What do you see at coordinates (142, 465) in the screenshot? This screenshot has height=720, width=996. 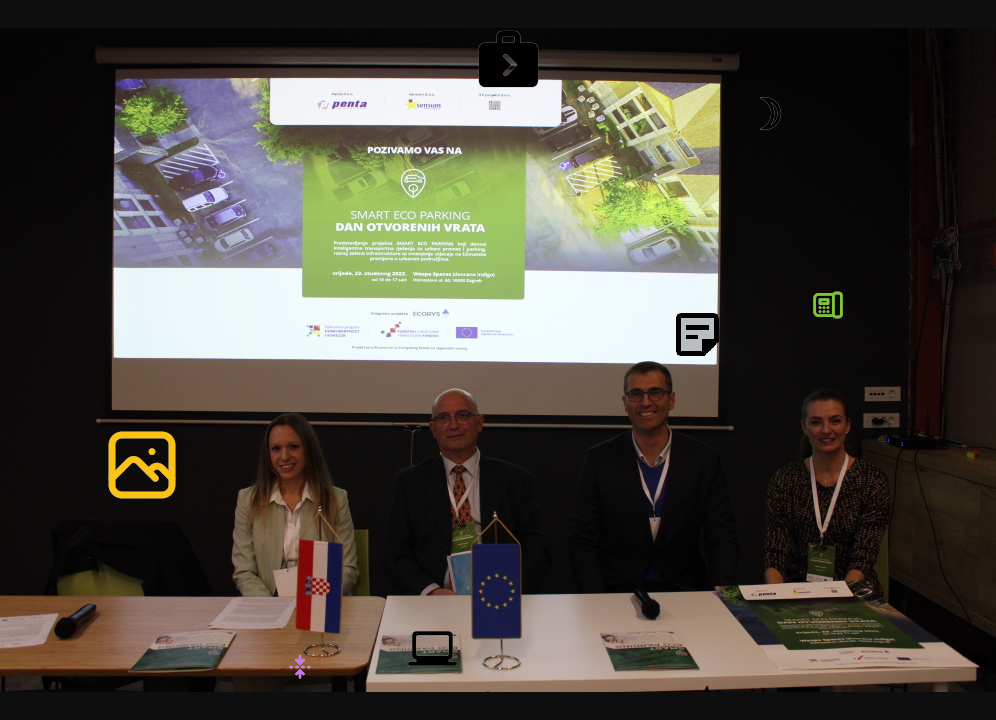 I see `view photos or images` at bounding box center [142, 465].